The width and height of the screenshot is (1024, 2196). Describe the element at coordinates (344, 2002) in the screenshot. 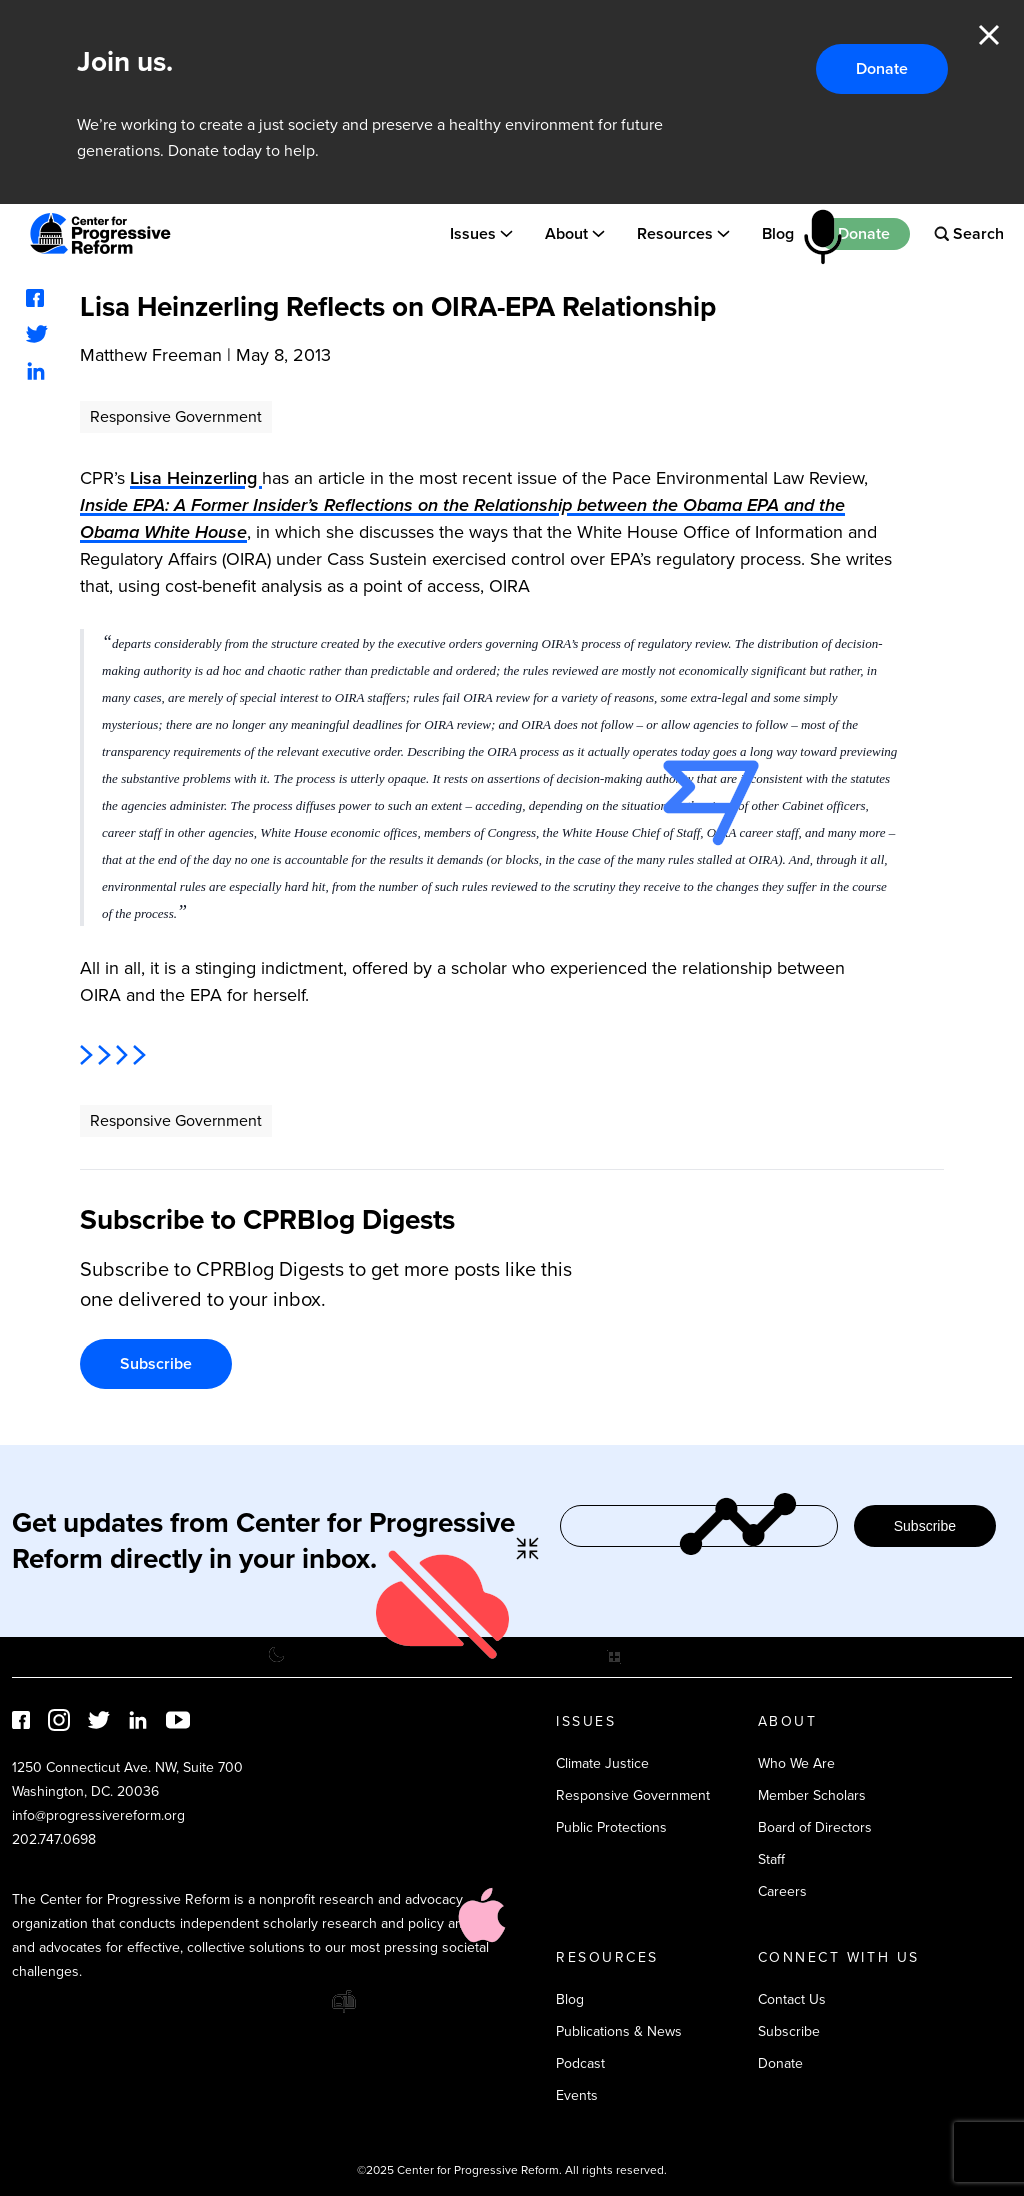

I see `access your mailbox or inbox` at that location.